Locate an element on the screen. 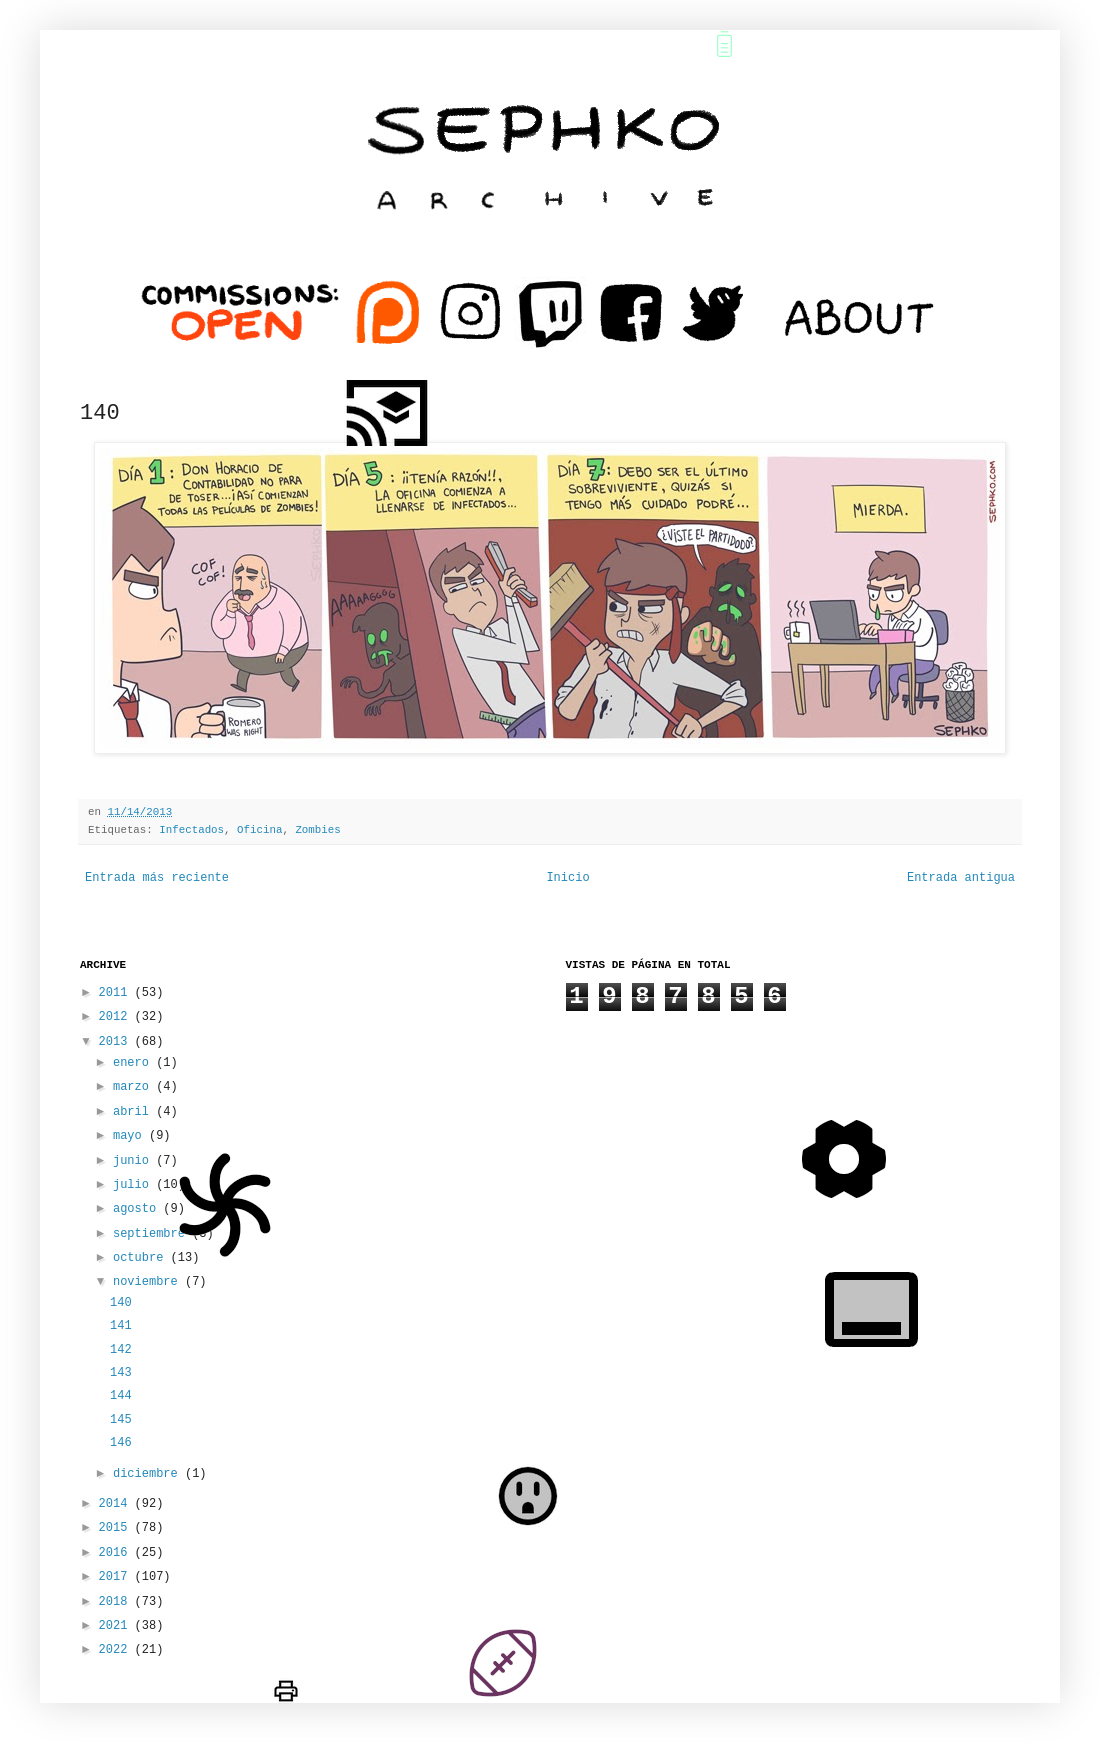  indicates high battery level is located at coordinates (724, 44).